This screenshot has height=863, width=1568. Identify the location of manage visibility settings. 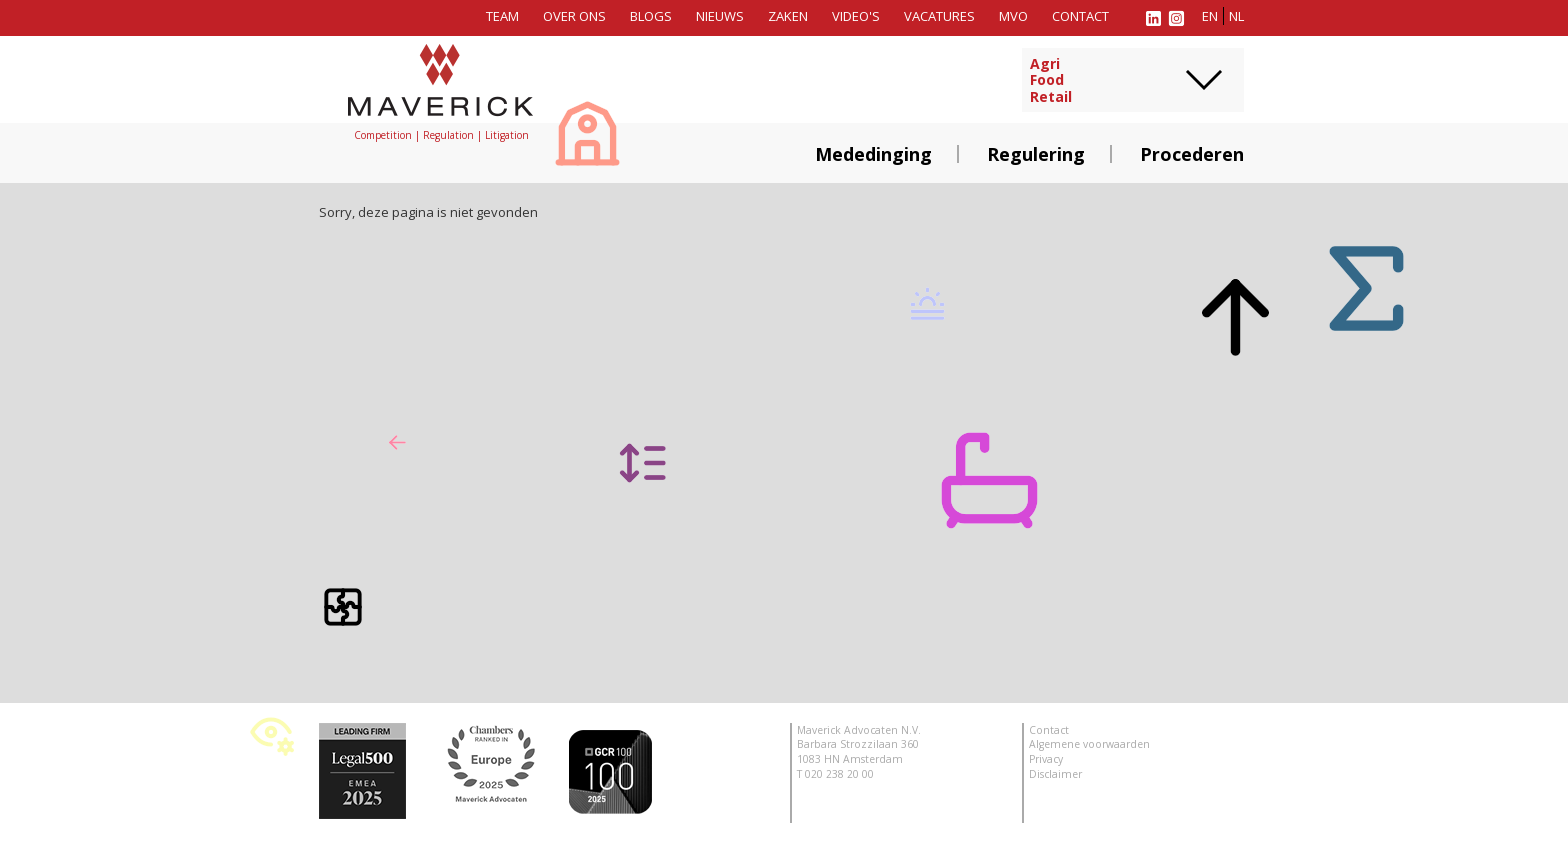
(271, 732).